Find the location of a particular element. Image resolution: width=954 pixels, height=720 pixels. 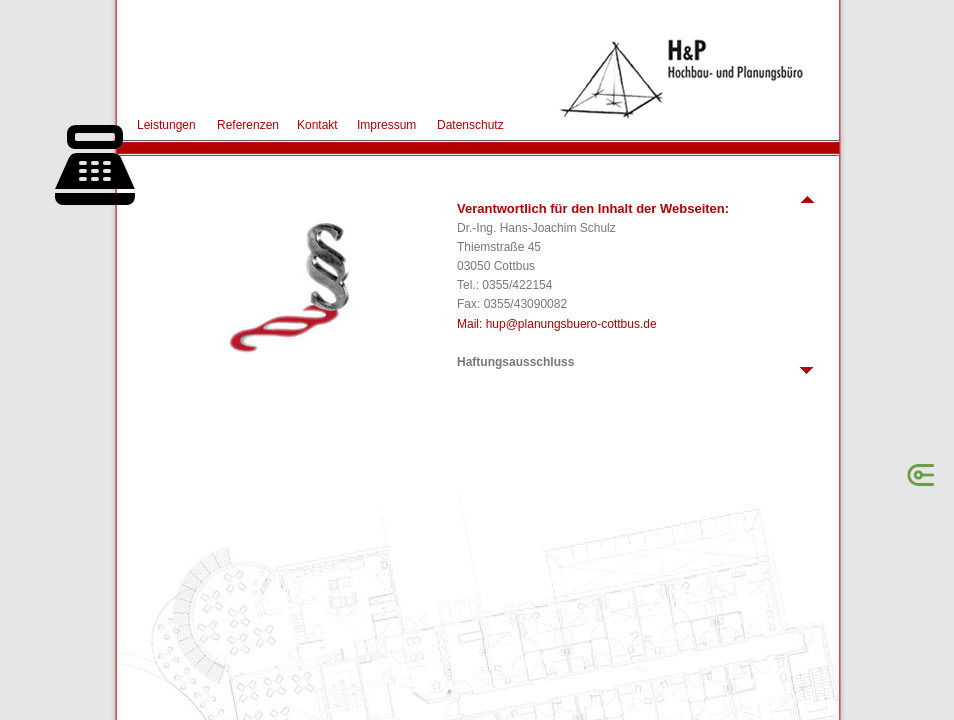

indicates a rounded line cap style option is located at coordinates (920, 475).